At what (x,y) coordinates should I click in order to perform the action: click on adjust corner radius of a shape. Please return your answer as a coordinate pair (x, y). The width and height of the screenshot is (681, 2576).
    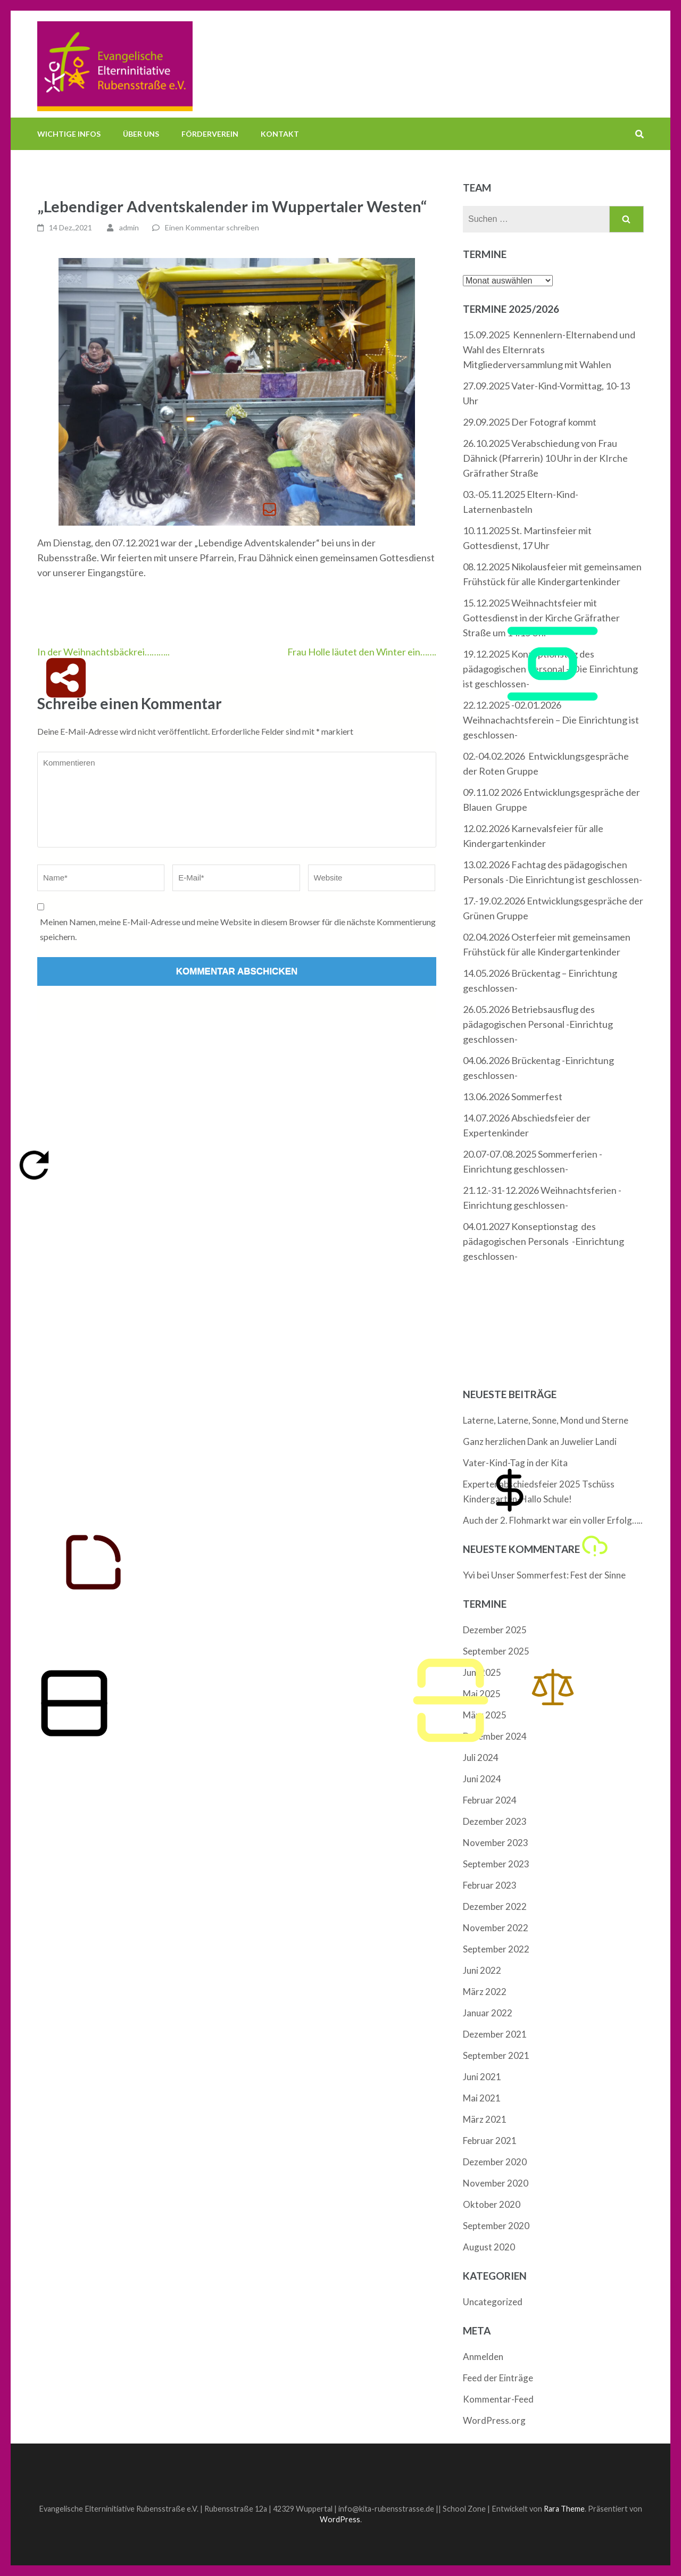
    Looking at the image, I should click on (93, 1562).